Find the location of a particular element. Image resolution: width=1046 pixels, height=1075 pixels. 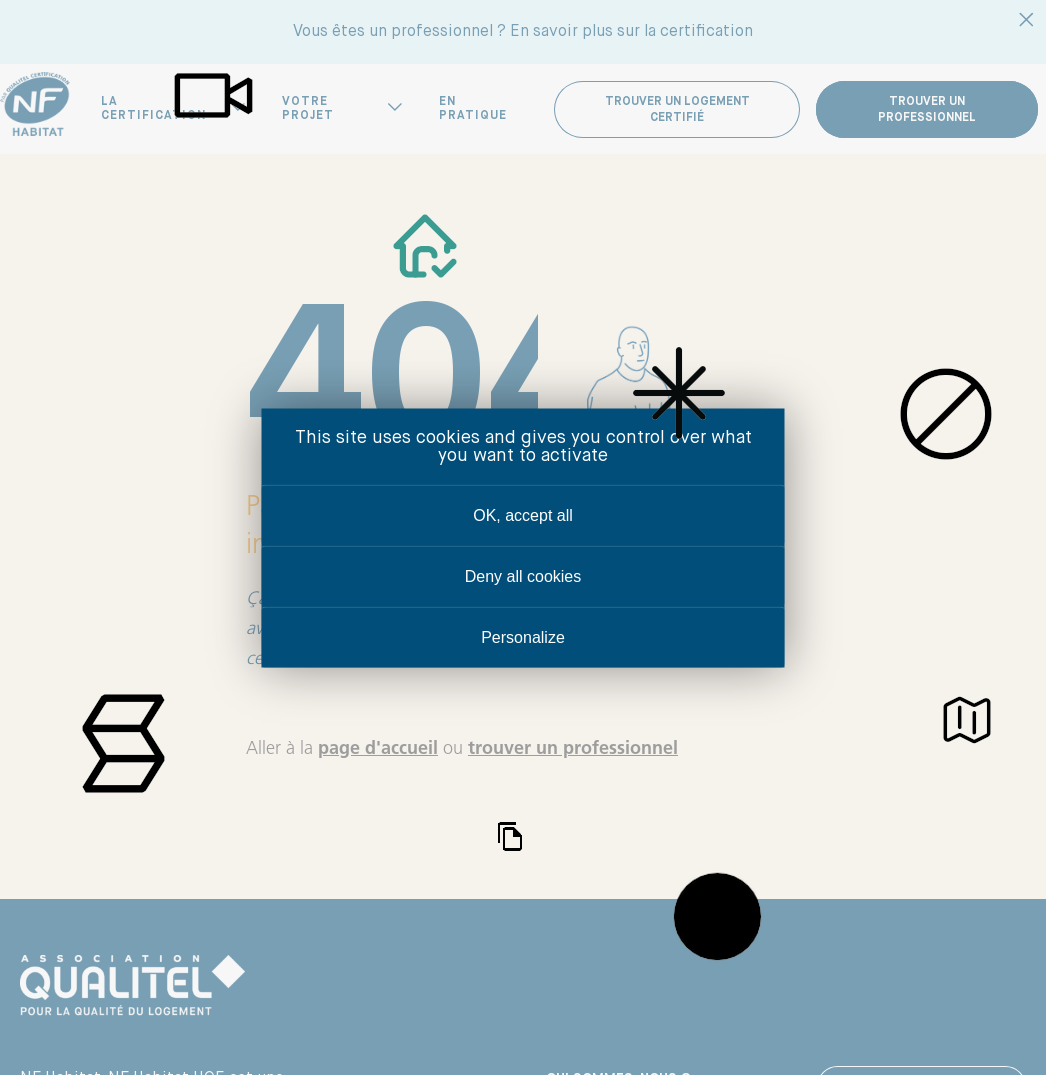

view source map or code mapping is located at coordinates (123, 743).